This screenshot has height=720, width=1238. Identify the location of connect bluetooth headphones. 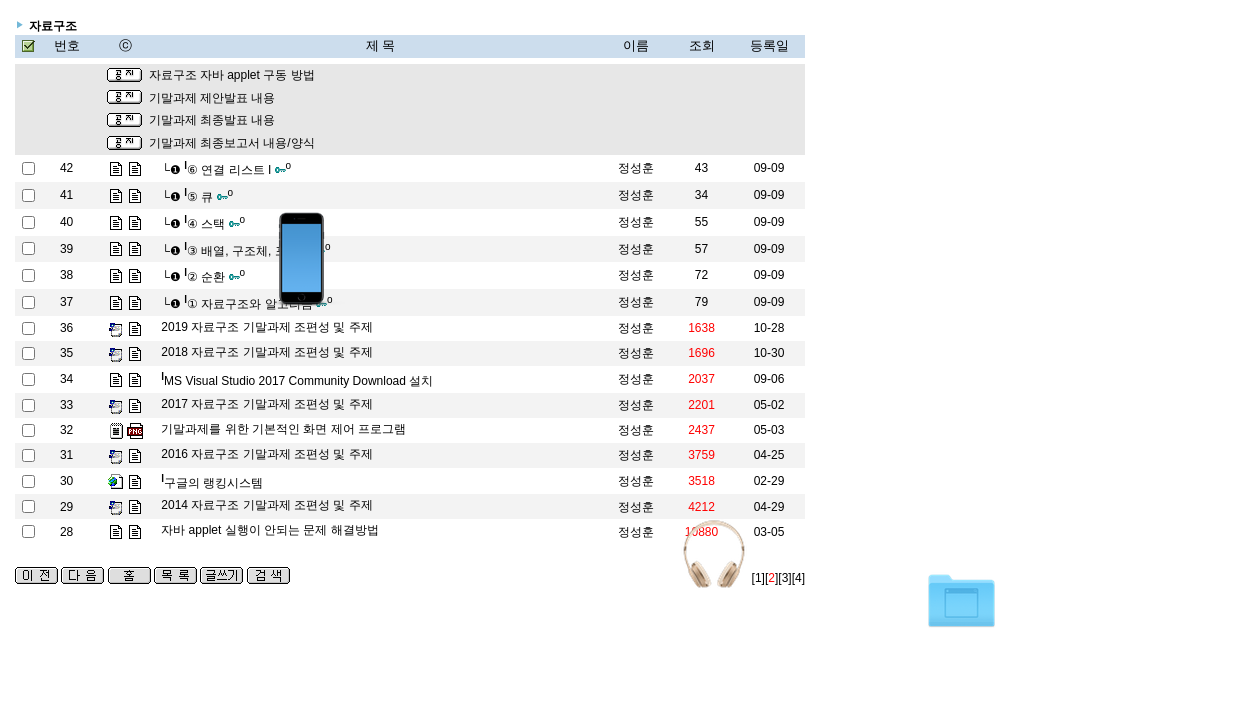
(714, 554).